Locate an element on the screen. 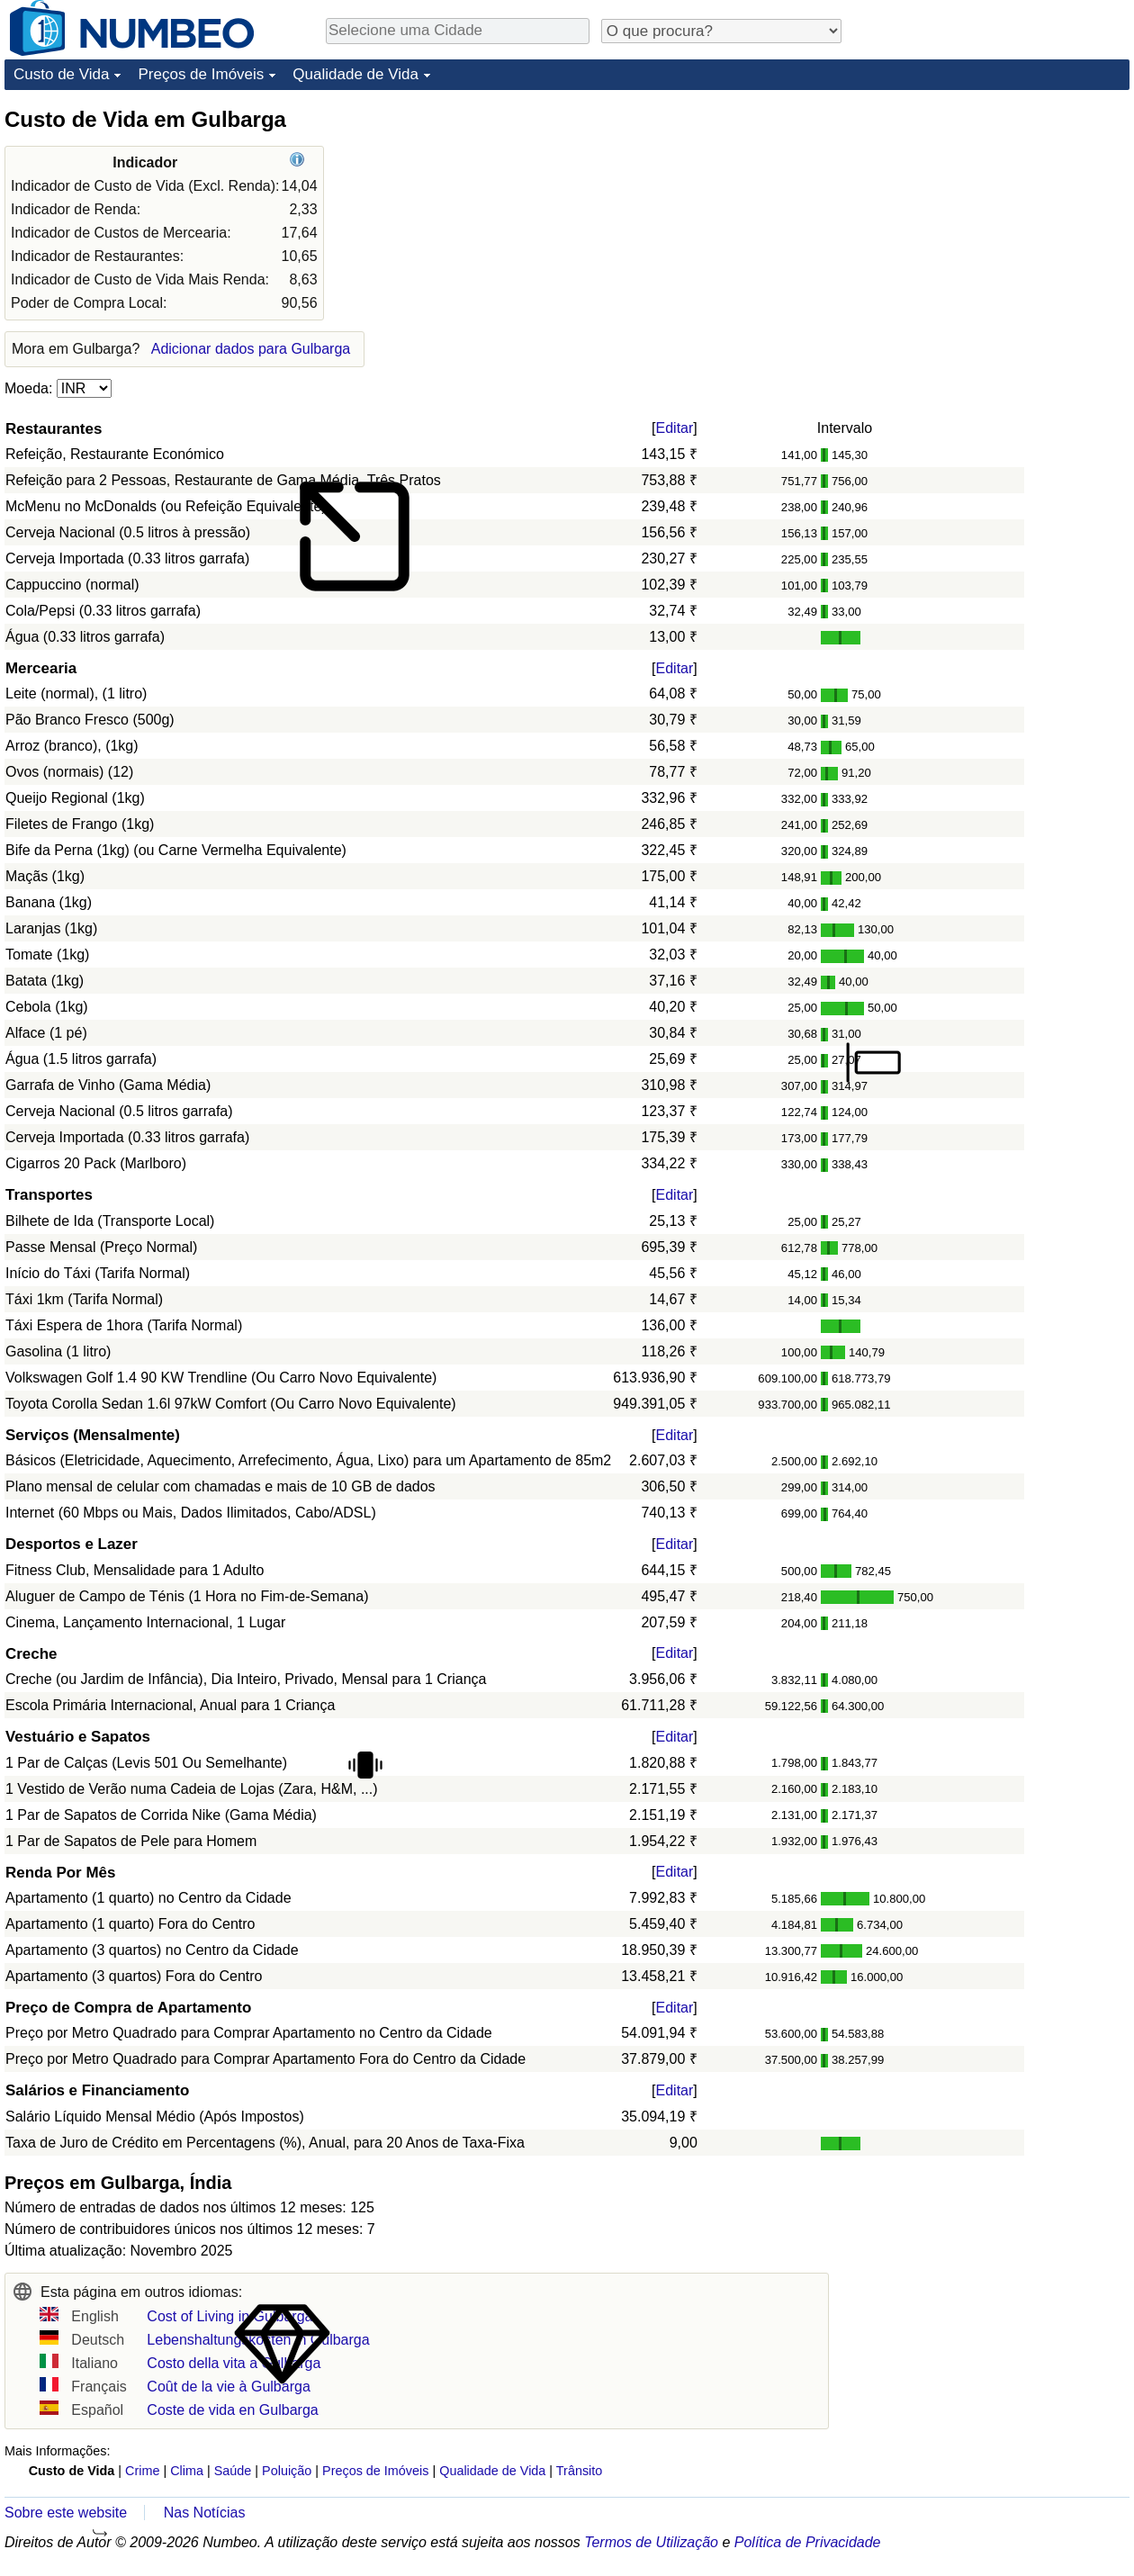 This screenshot has height=2576, width=1134. open Sketch design application is located at coordinates (282, 2342).